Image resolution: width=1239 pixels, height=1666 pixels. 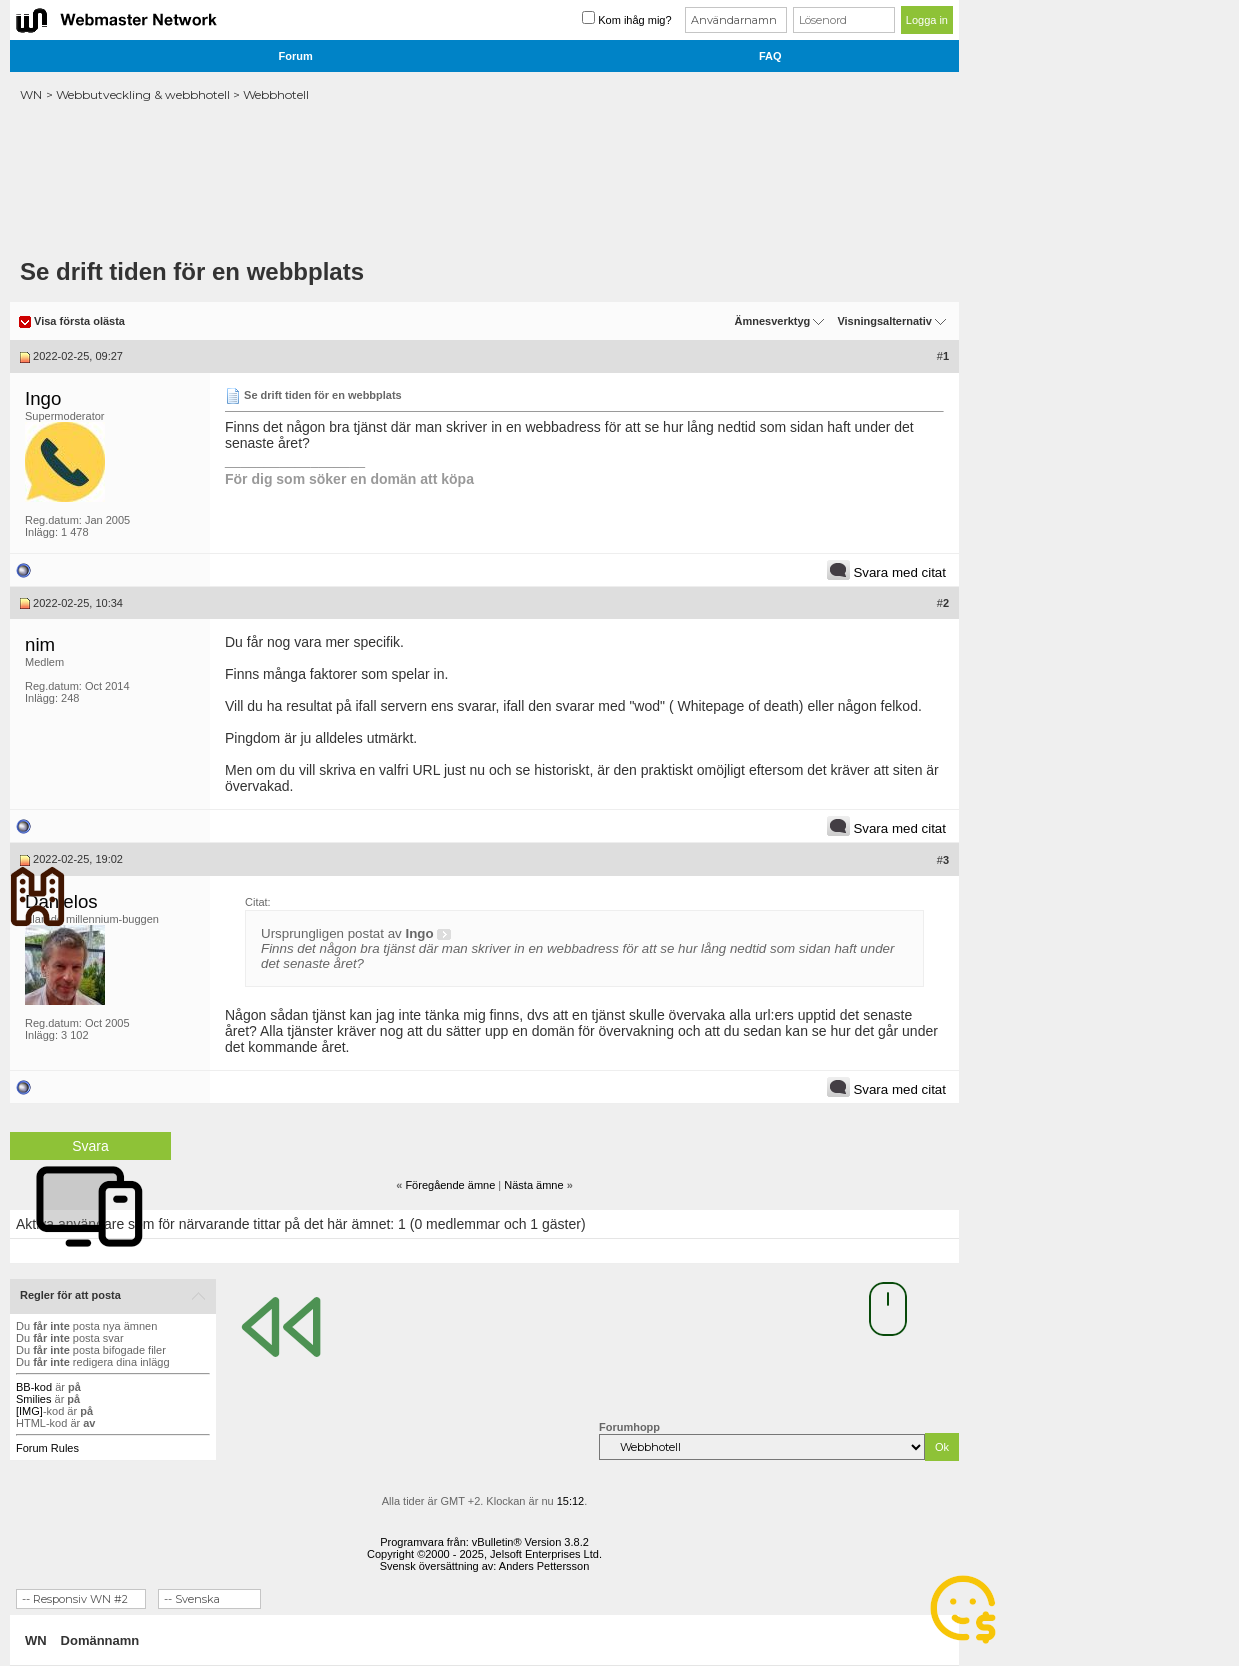 What do you see at coordinates (888, 1309) in the screenshot?
I see `indicates mouse input device` at bounding box center [888, 1309].